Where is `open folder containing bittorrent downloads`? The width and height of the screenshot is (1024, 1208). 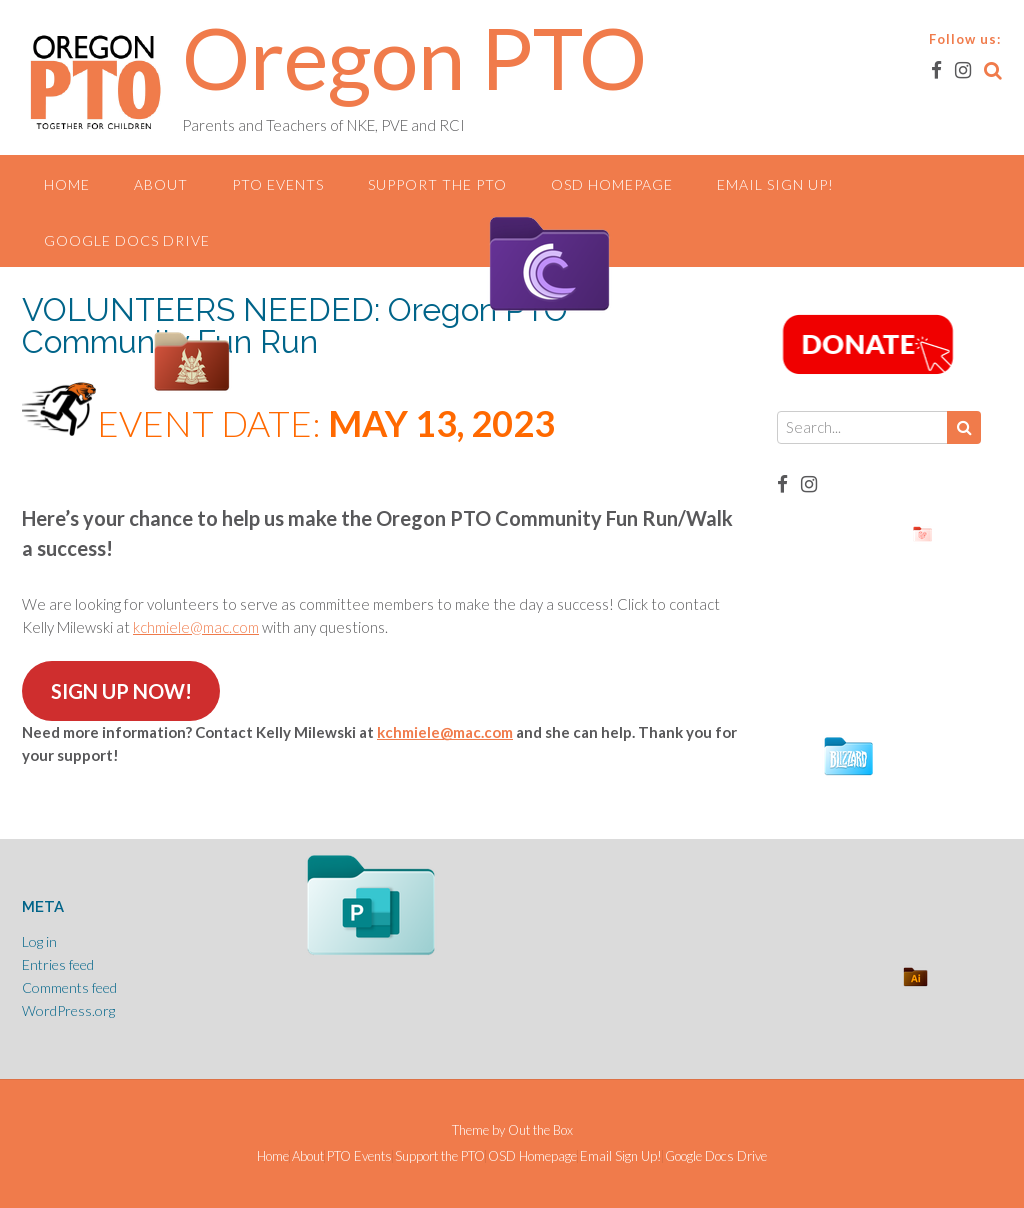
open folder containing bittorrent downloads is located at coordinates (549, 267).